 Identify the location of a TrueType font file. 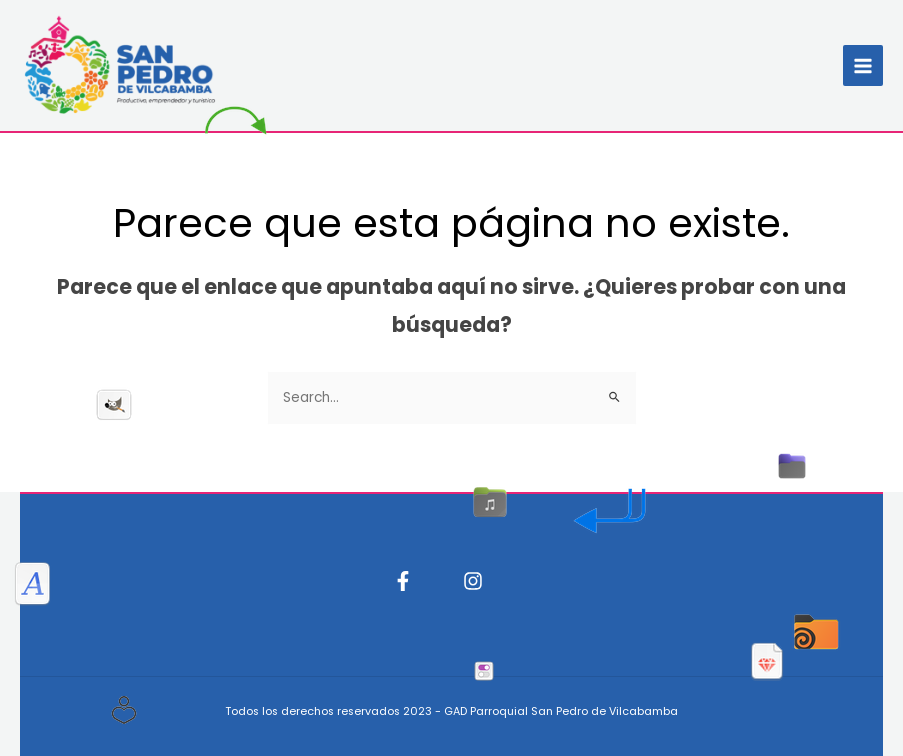
(32, 583).